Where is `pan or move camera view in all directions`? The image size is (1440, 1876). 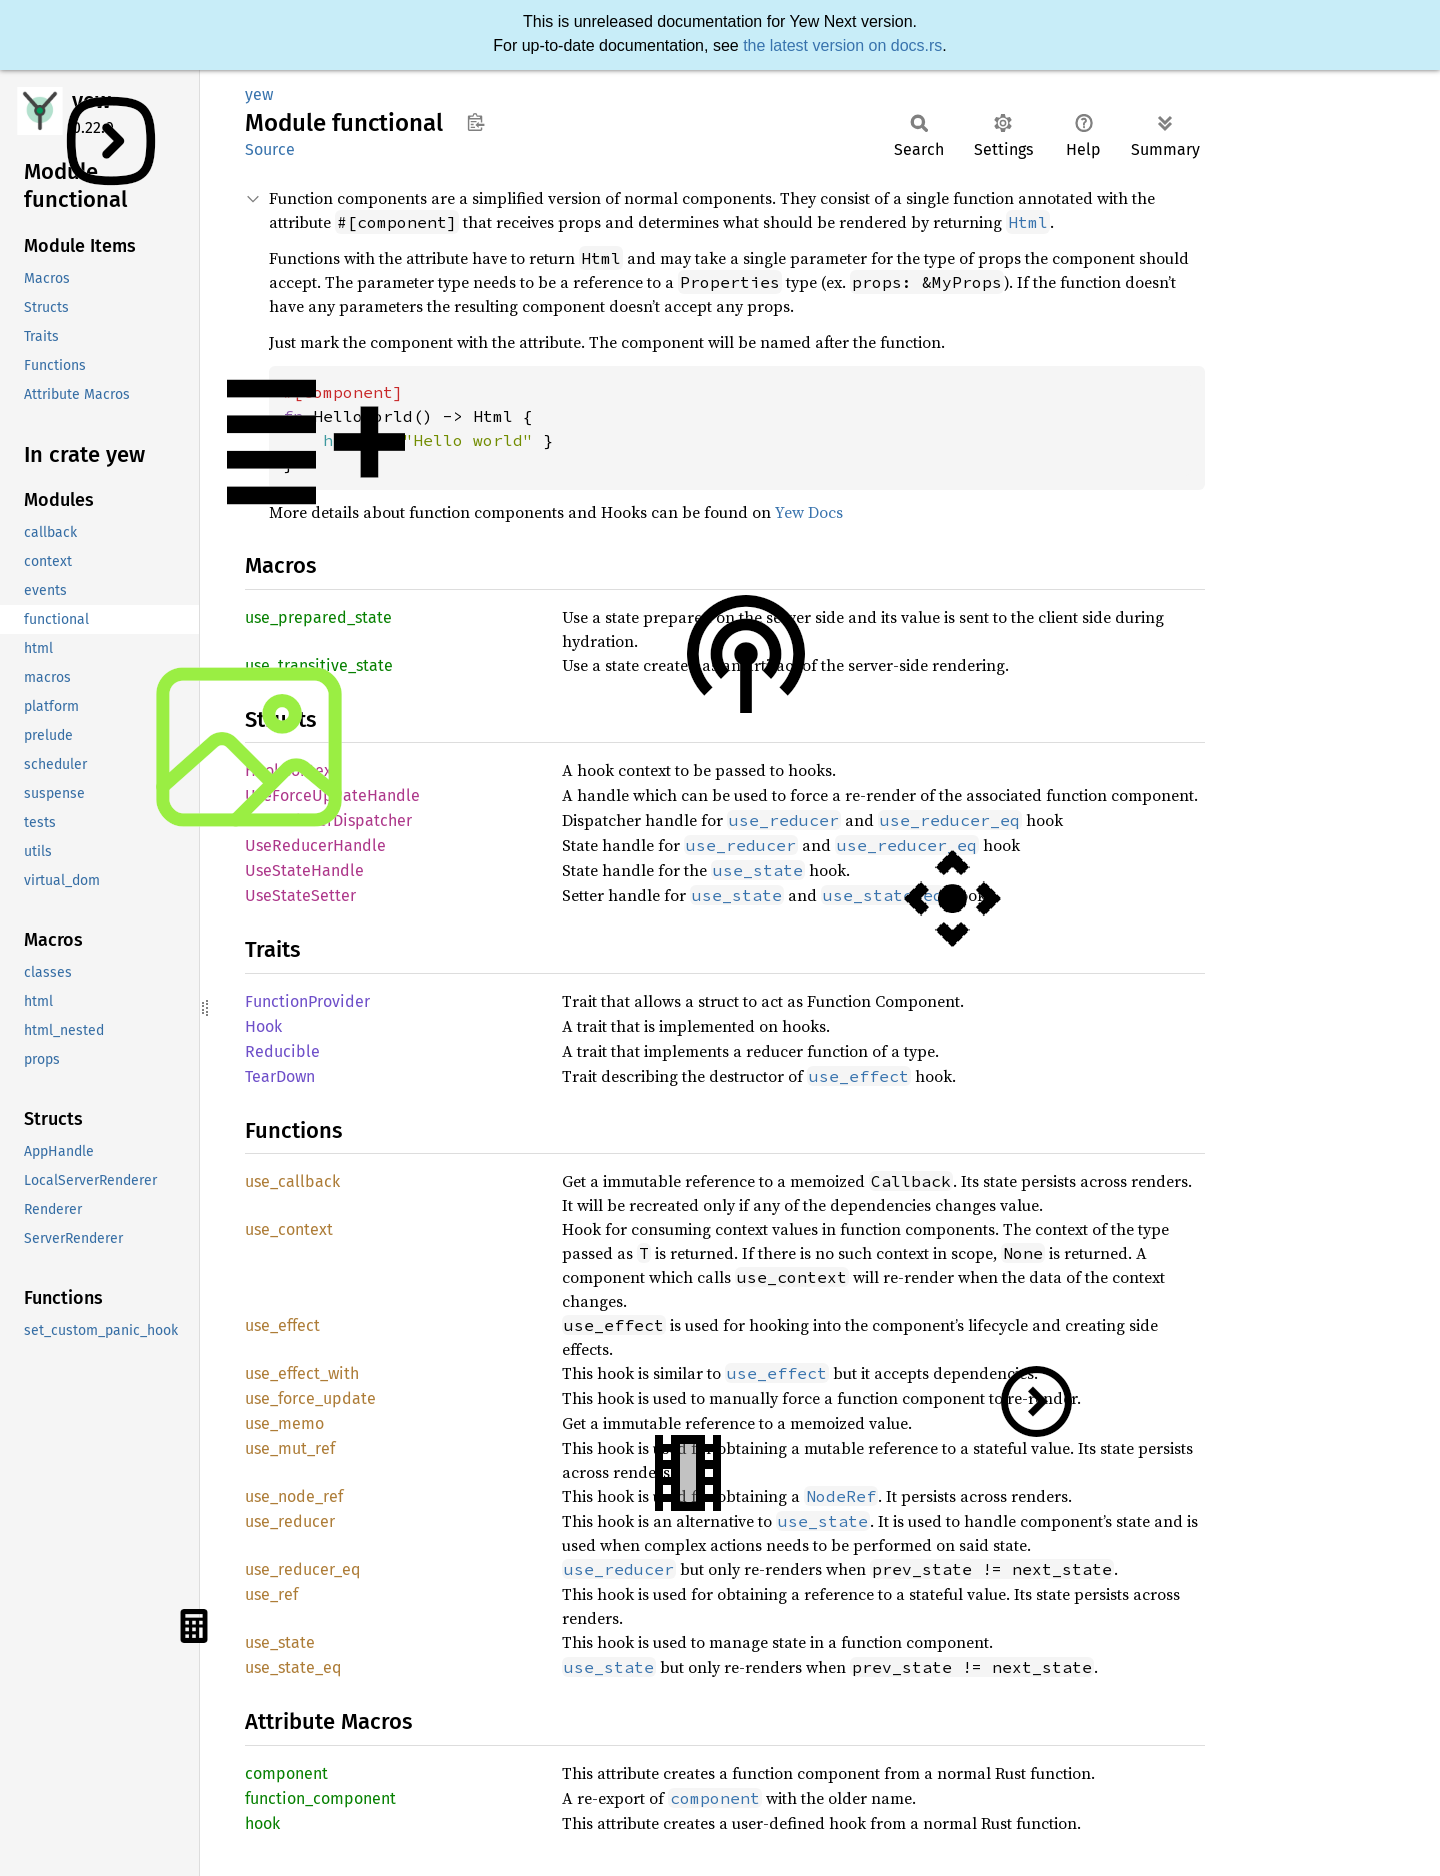
pan or move camera view in all directions is located at coordinates (952, 898).